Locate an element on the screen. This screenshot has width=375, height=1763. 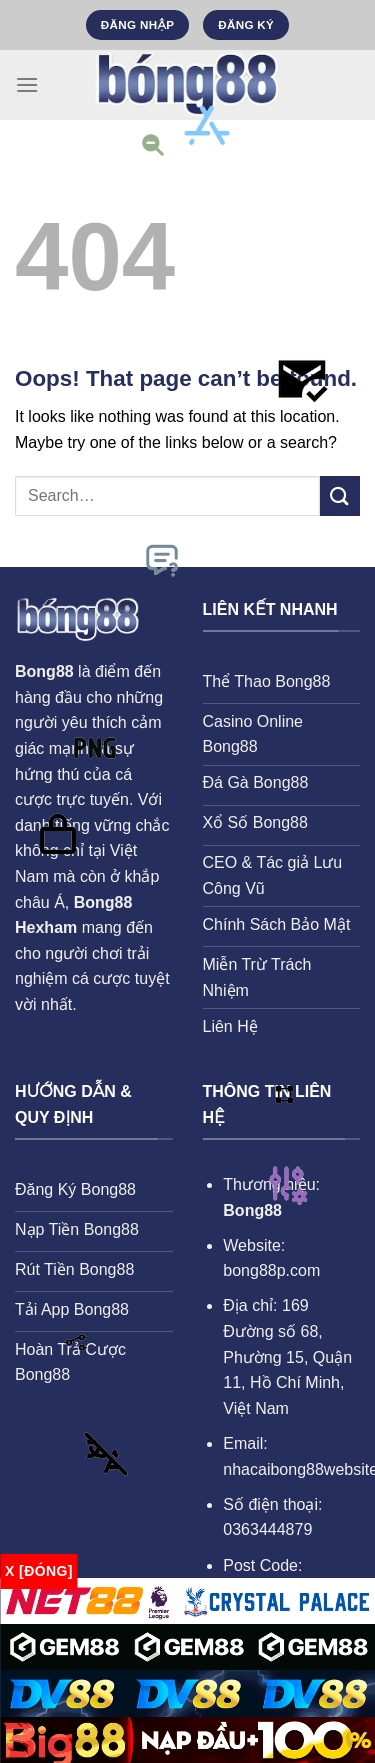
access advanced settings or configuration options is located at coordinates (286, 1183).